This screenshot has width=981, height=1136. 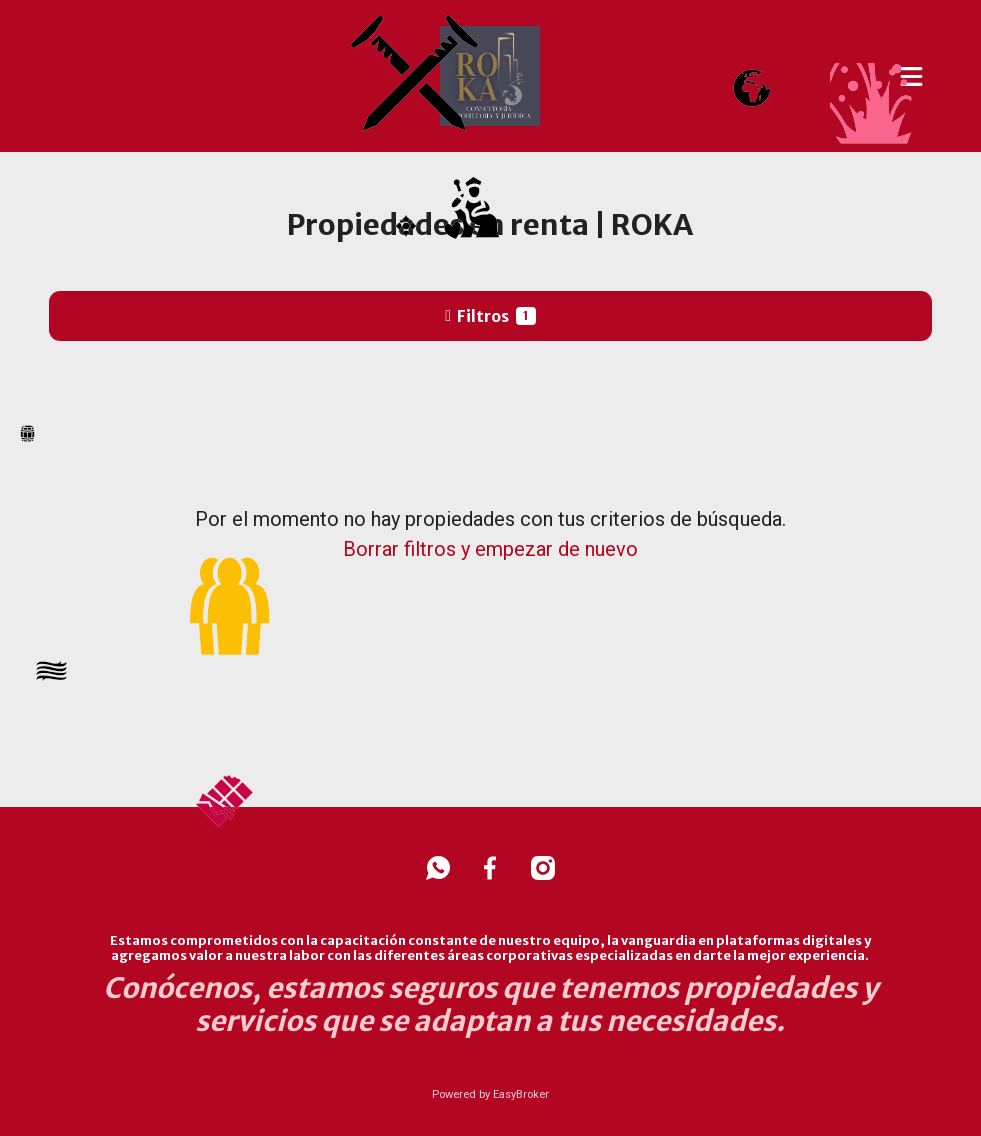 I want to click on indicates luck or chance-based game mechanic, so click(x=406, y=226).